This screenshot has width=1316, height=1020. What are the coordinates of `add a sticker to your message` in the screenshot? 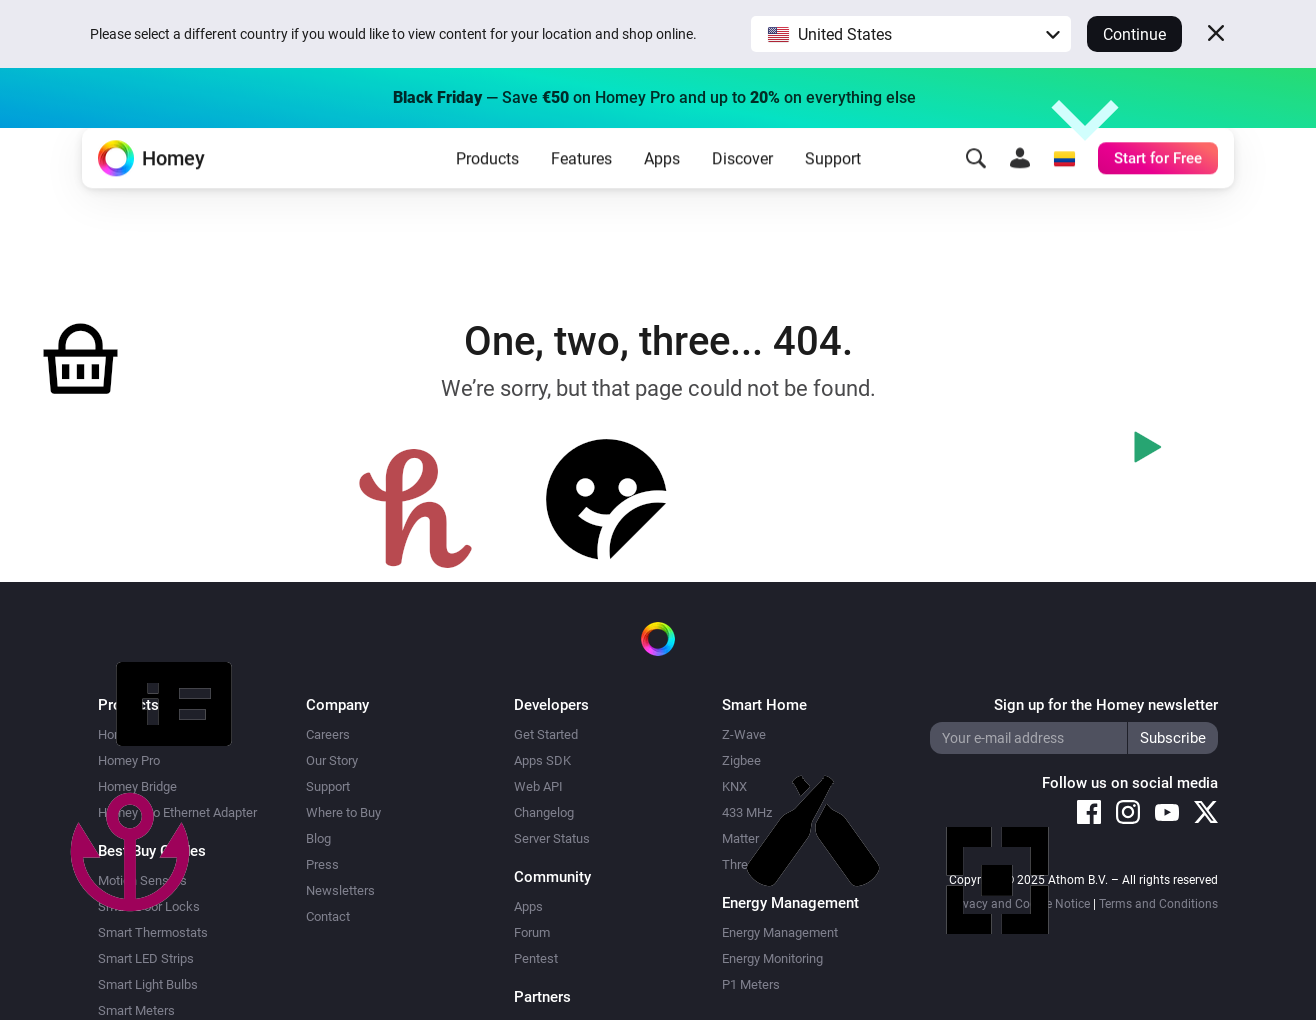 It's located at (606, 499).